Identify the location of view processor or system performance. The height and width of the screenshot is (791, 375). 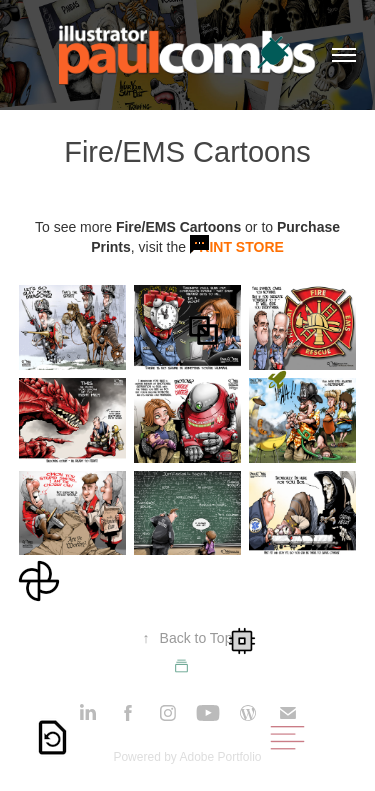
(242, 641).